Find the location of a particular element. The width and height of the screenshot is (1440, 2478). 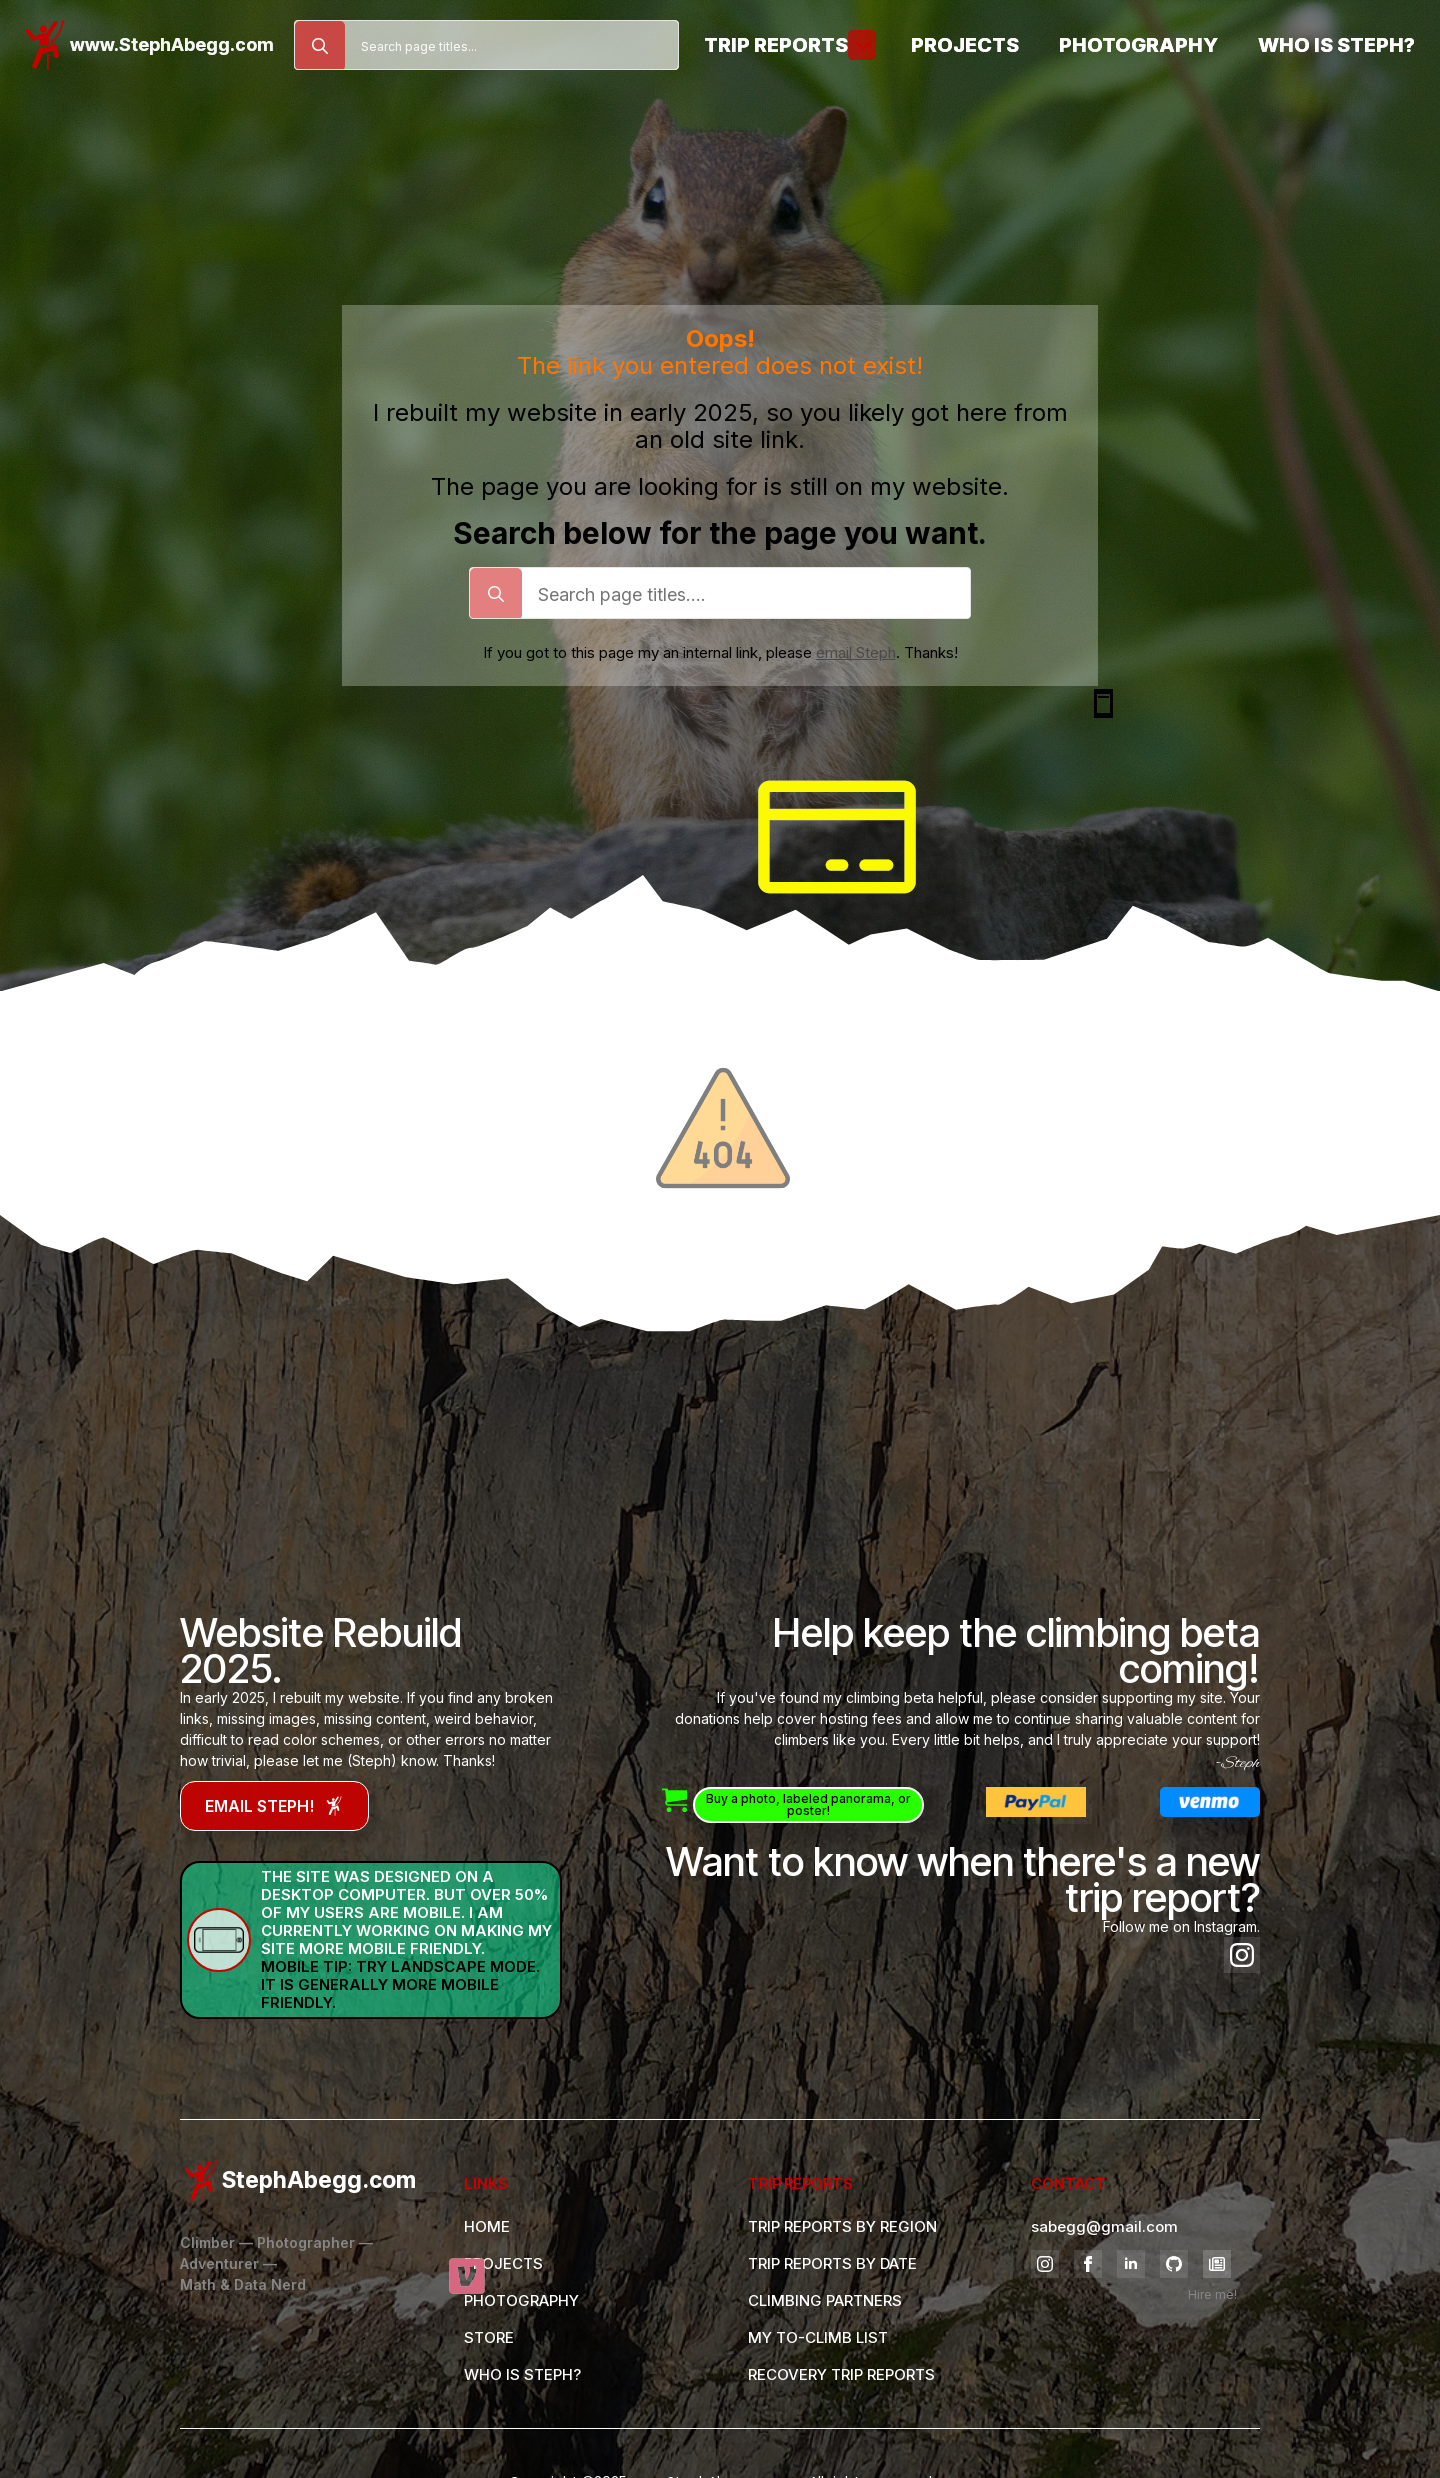

open Venmo app is located at coordinates (467, 2276).